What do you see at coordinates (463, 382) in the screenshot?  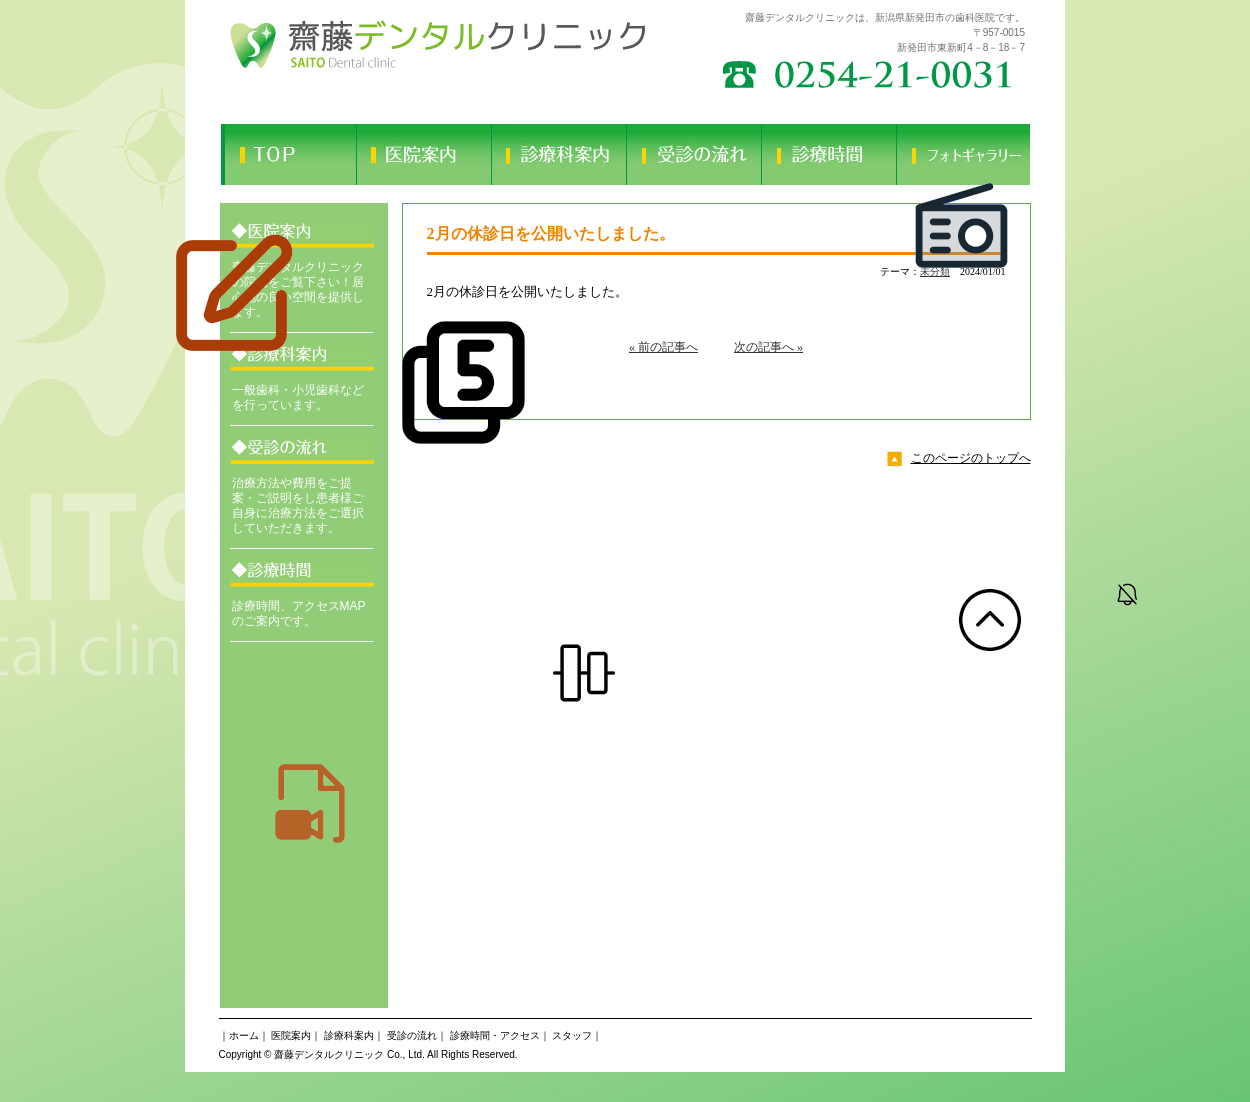 I see `view 5 stacked items or layers` at bounding box center [463, 382].